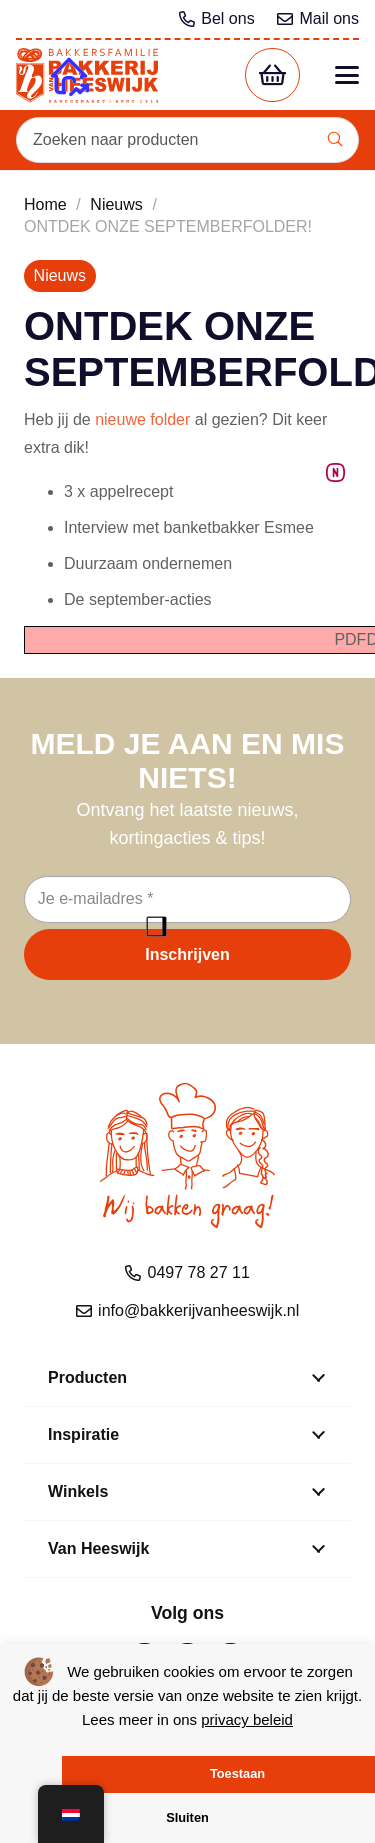 Image resolution: width=375 pixels, height=1843 pixels. Describe the element at coordinates (156, 926) in the screenshot. I see `move activity bar to the right side of the layout` at that location.